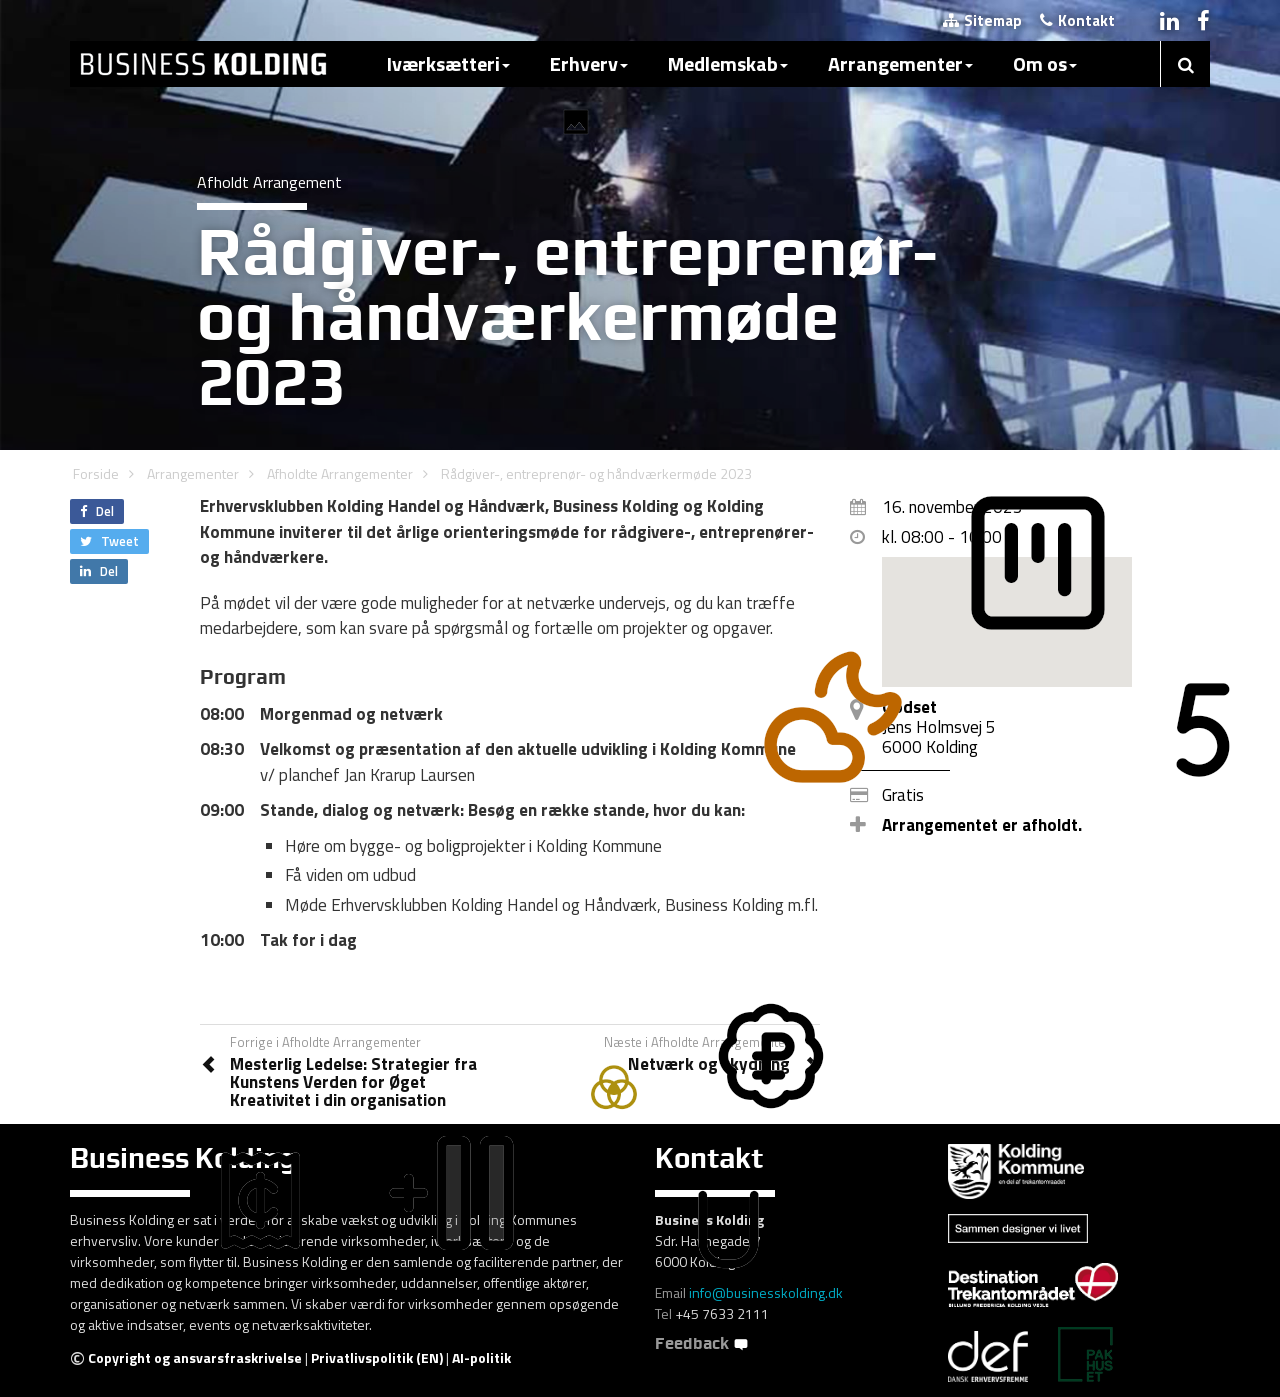  I want to click on add a new column to the left, so click(461, 1193).